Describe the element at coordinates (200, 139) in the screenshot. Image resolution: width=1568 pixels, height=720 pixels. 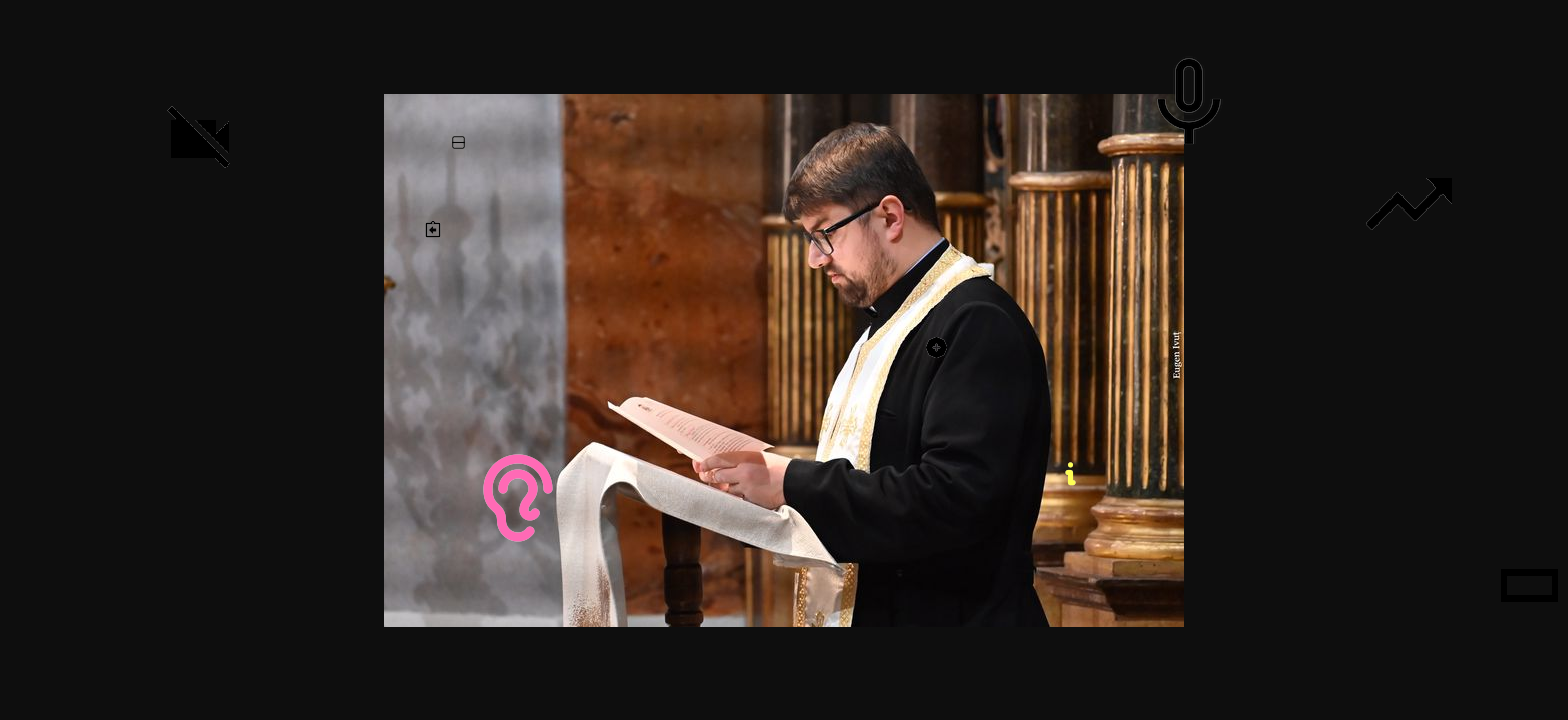
I see `turn off camera or disable video` at that location.